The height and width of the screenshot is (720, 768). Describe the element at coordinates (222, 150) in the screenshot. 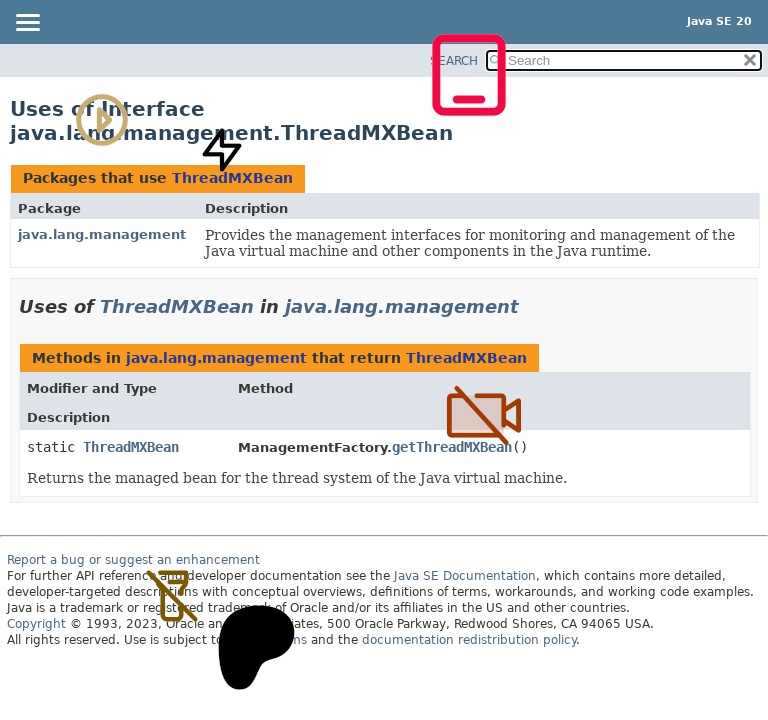

I see `supabase logo - open source database platform` at that location.